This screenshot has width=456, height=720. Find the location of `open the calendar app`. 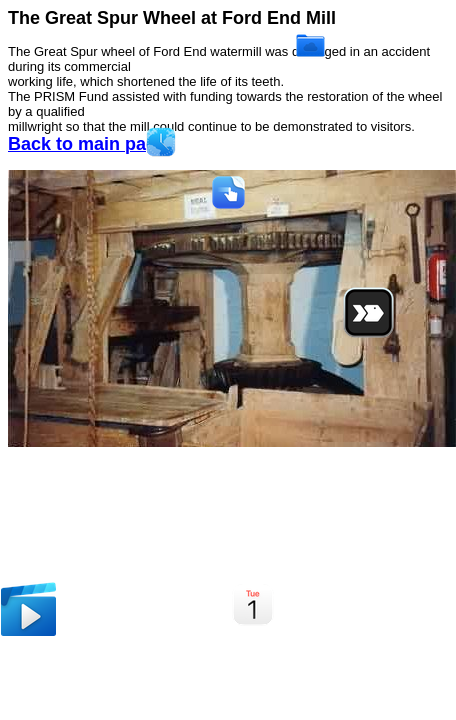

open the calendar app is located at coordinates (253, 605).